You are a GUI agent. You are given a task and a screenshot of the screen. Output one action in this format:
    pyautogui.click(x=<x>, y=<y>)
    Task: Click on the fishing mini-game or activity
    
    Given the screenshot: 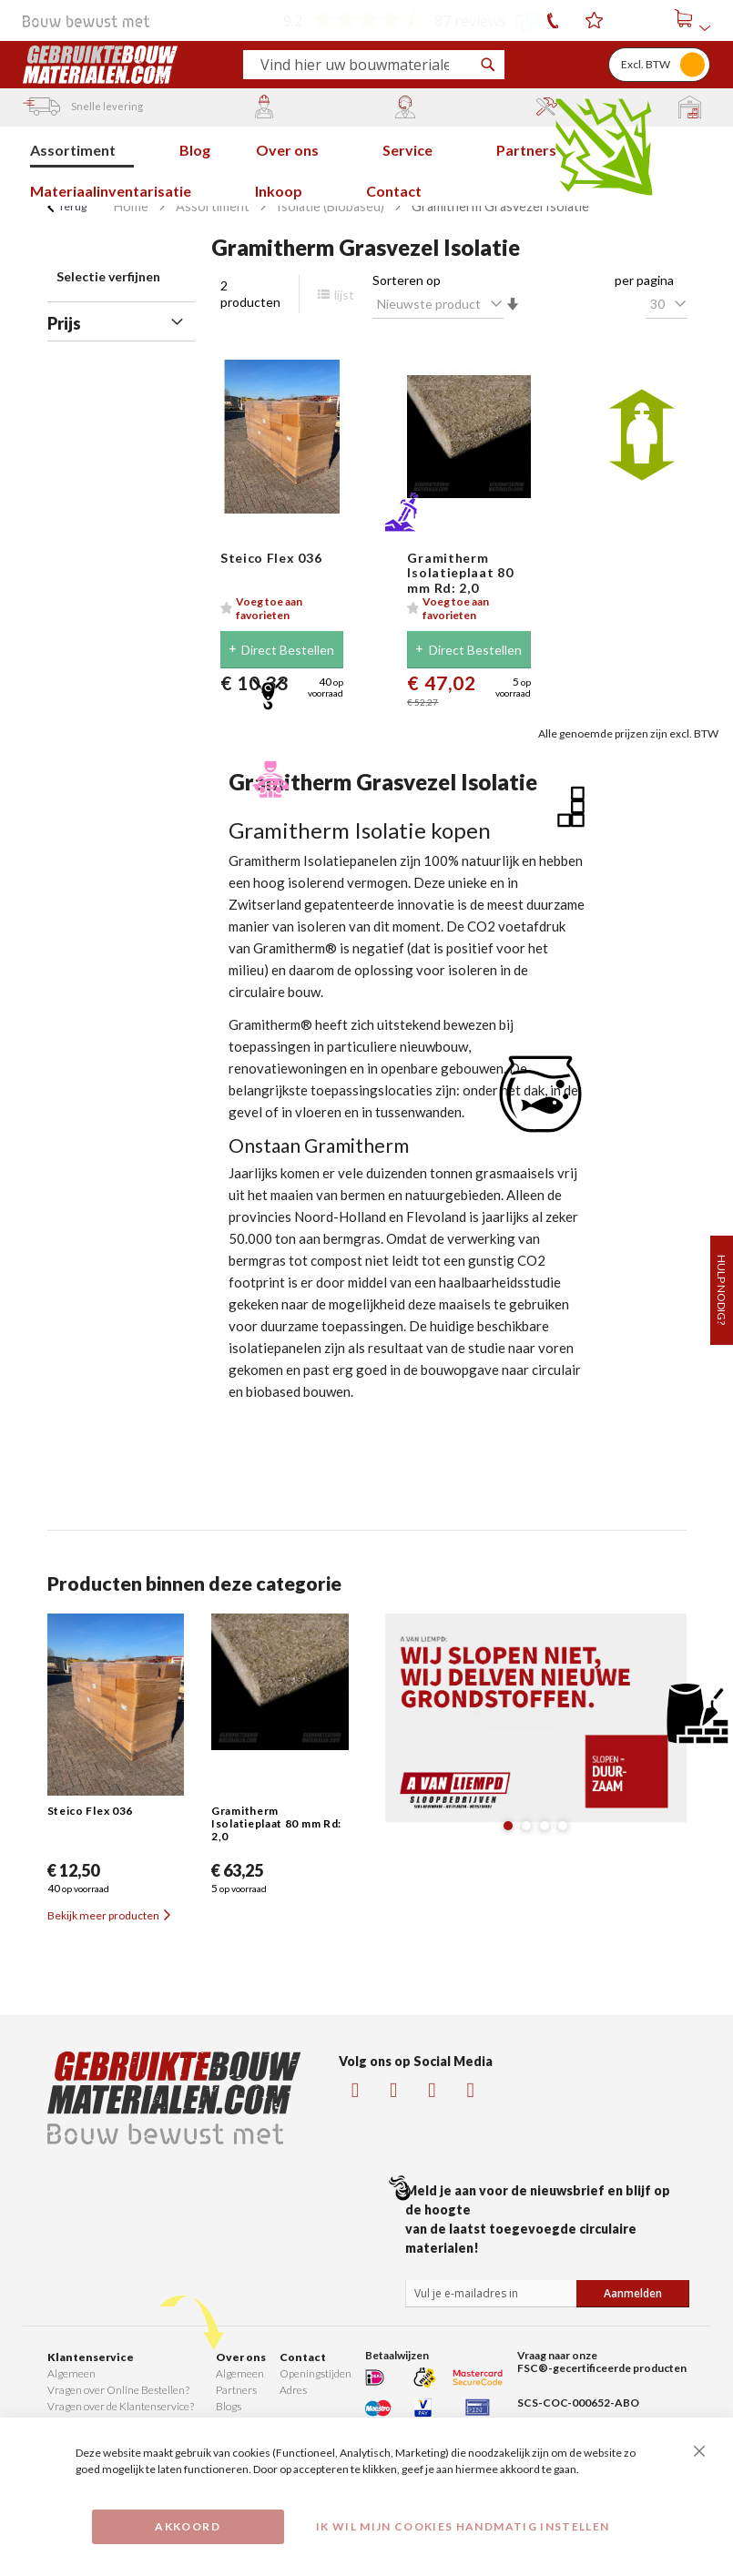 What is the action you would take?
    pyautogui.click(x=270, y=779)
    